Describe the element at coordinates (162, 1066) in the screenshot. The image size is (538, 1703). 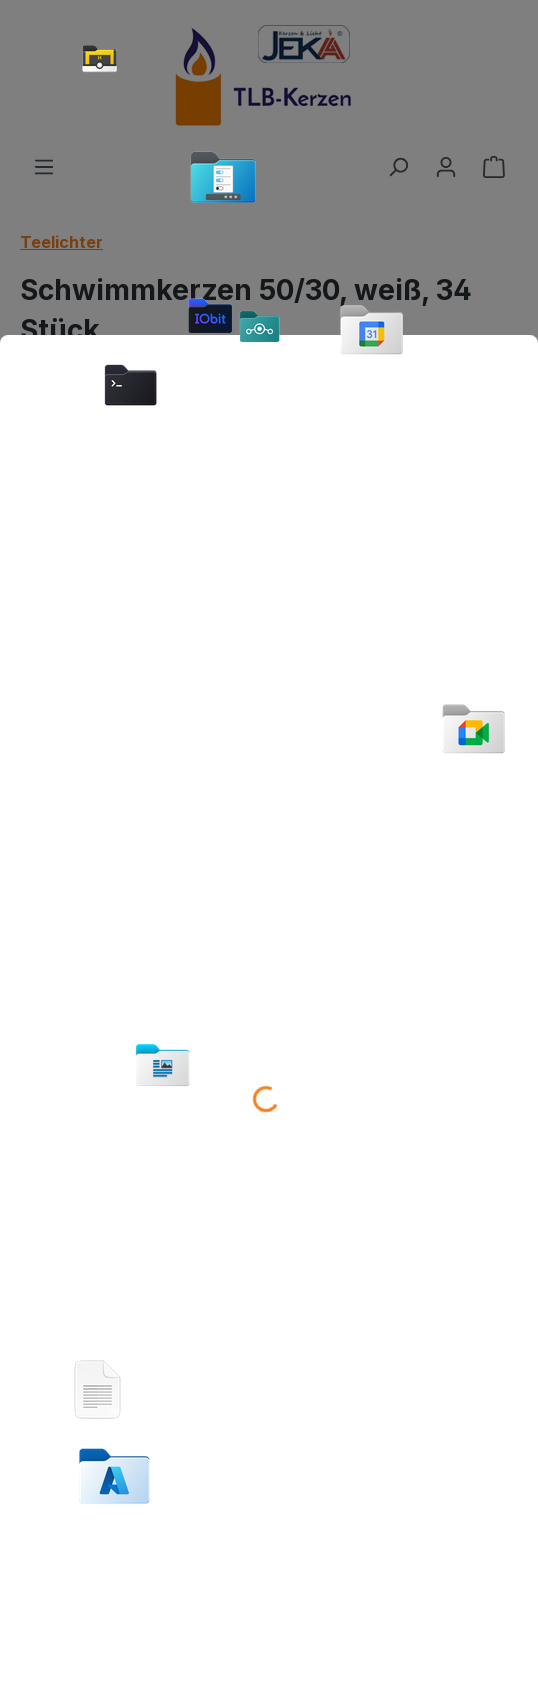
I see `open folder containing LibreOffice Writer documents` at that location.